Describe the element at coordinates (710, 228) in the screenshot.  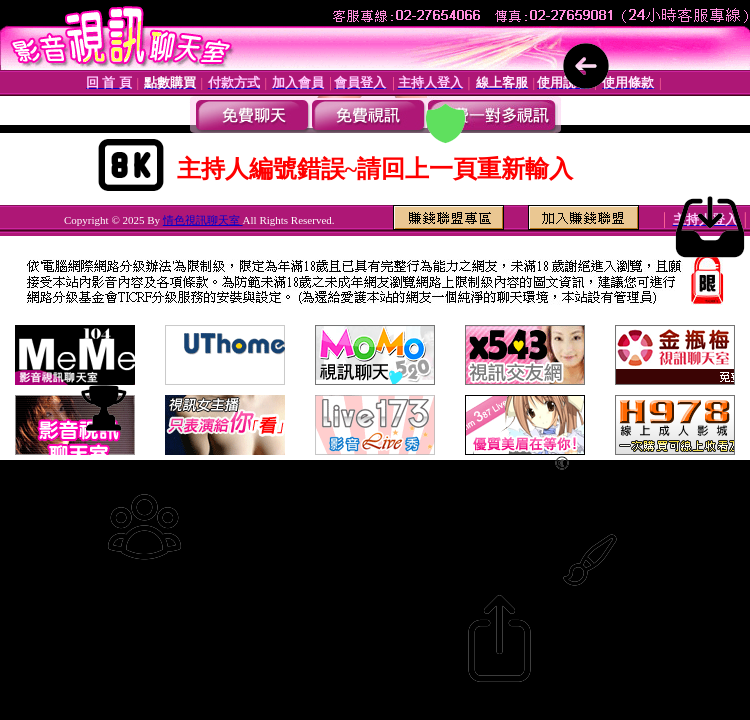
I see `download to inbox` at that location.